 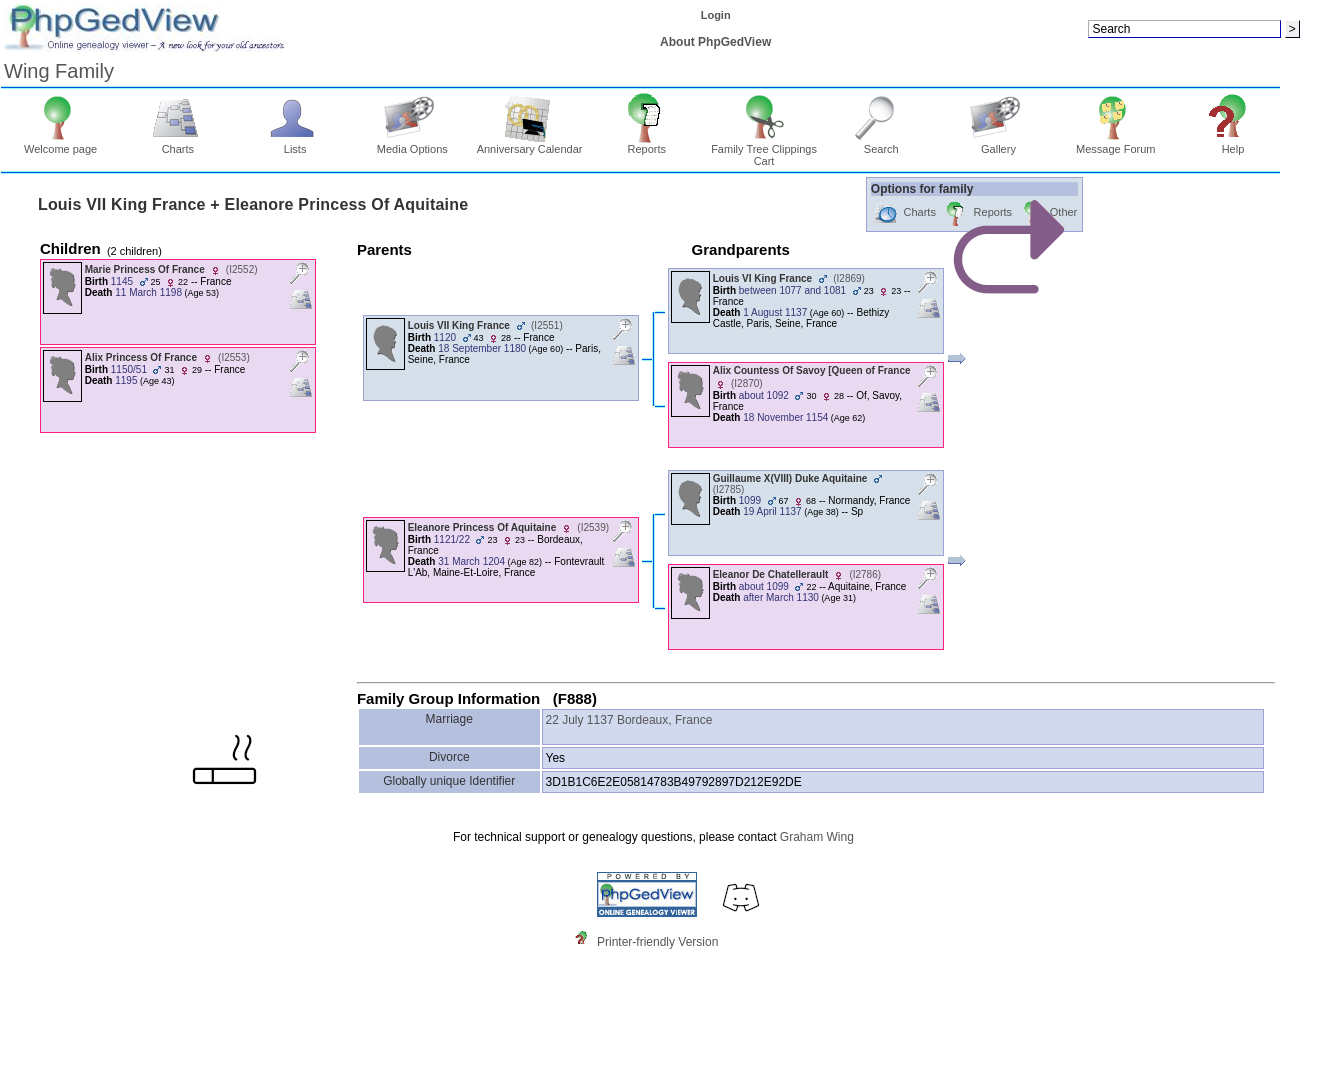 I want to click on indicates a designated smoking area, so click(x=224, y=766).